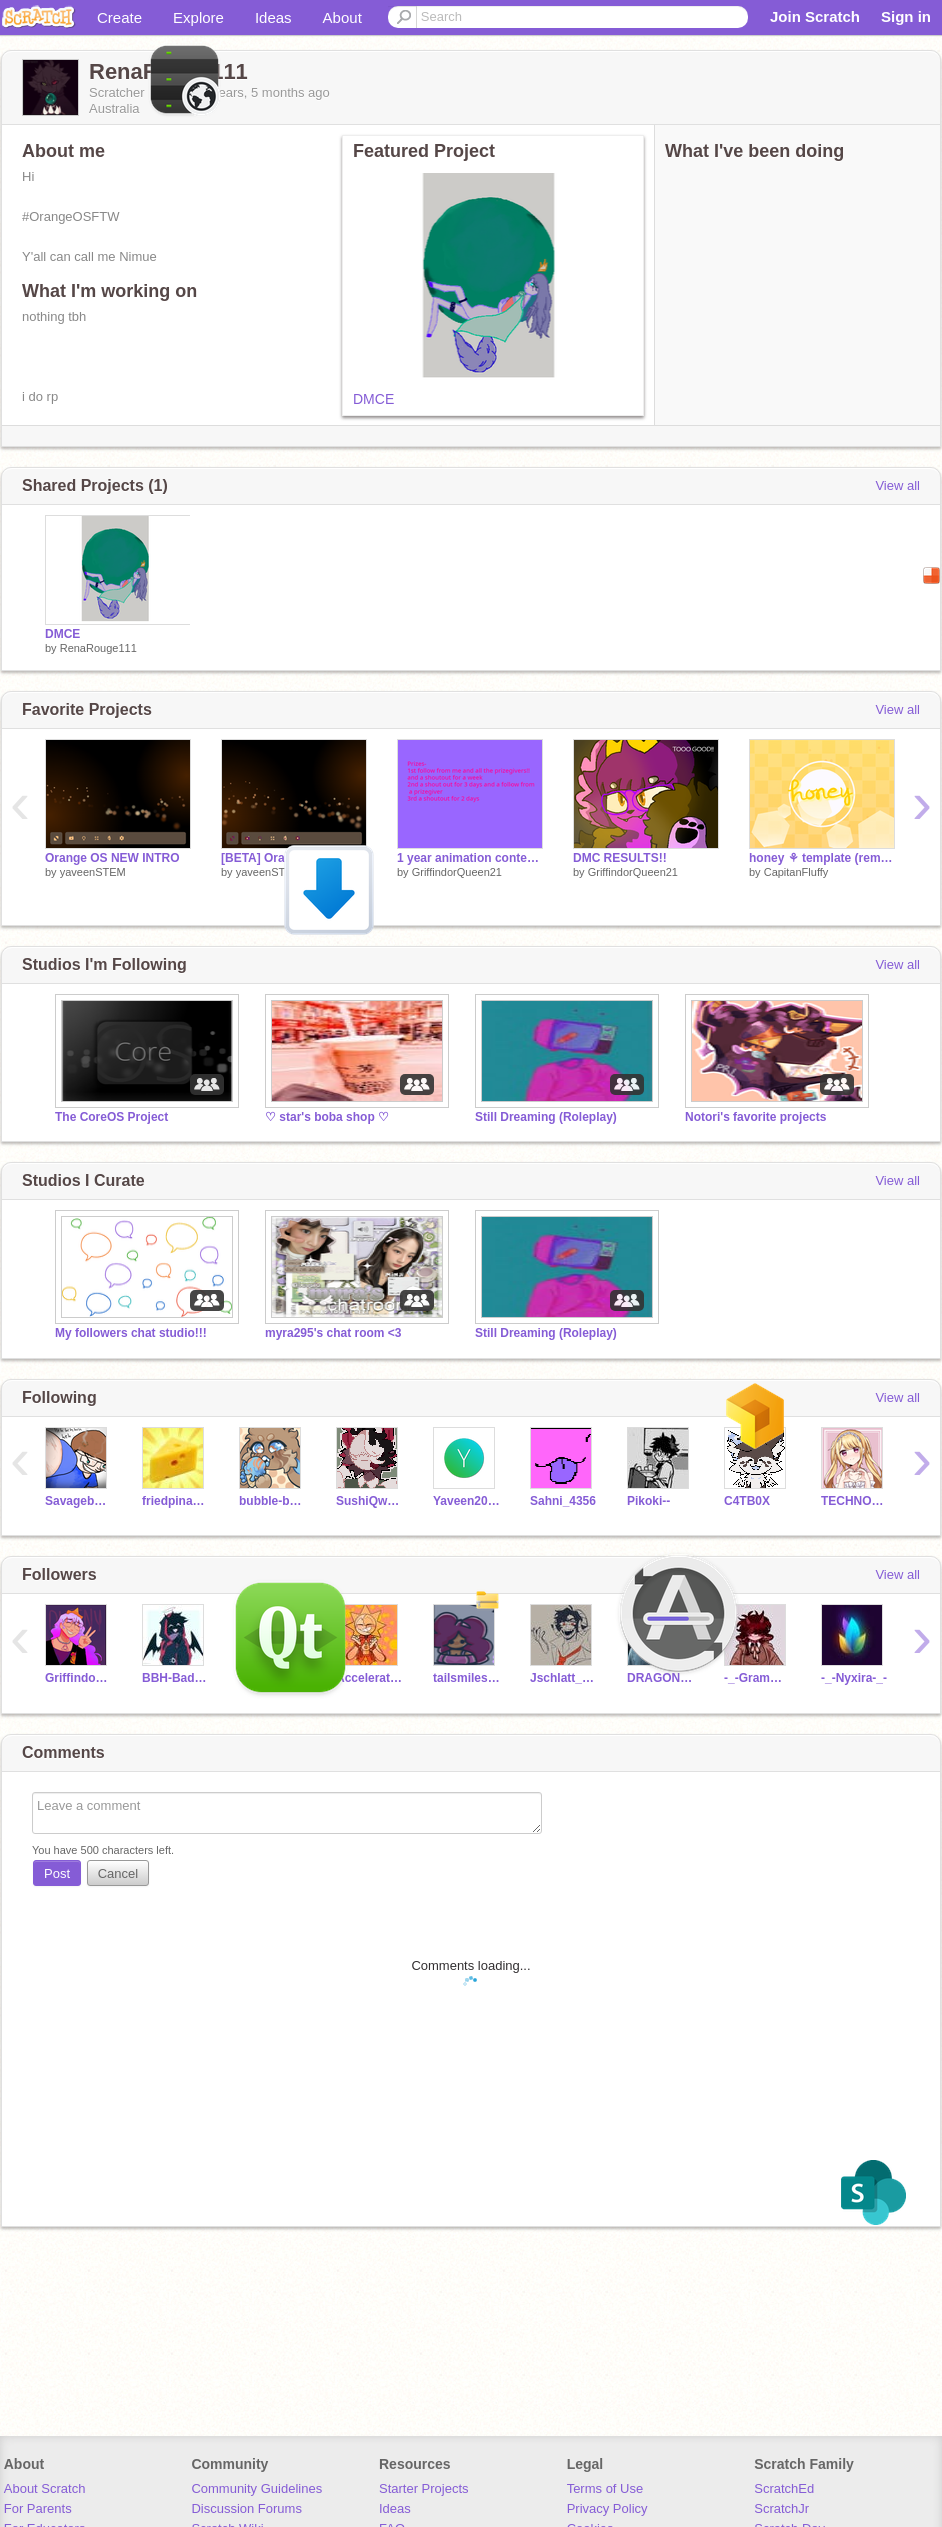 The width and height of the screenshot is (942, 2527). What do you see at coordinates (931, 575) in the screenshot?
I see `switch to the top-left workspace` at bounding box center [931, 575].